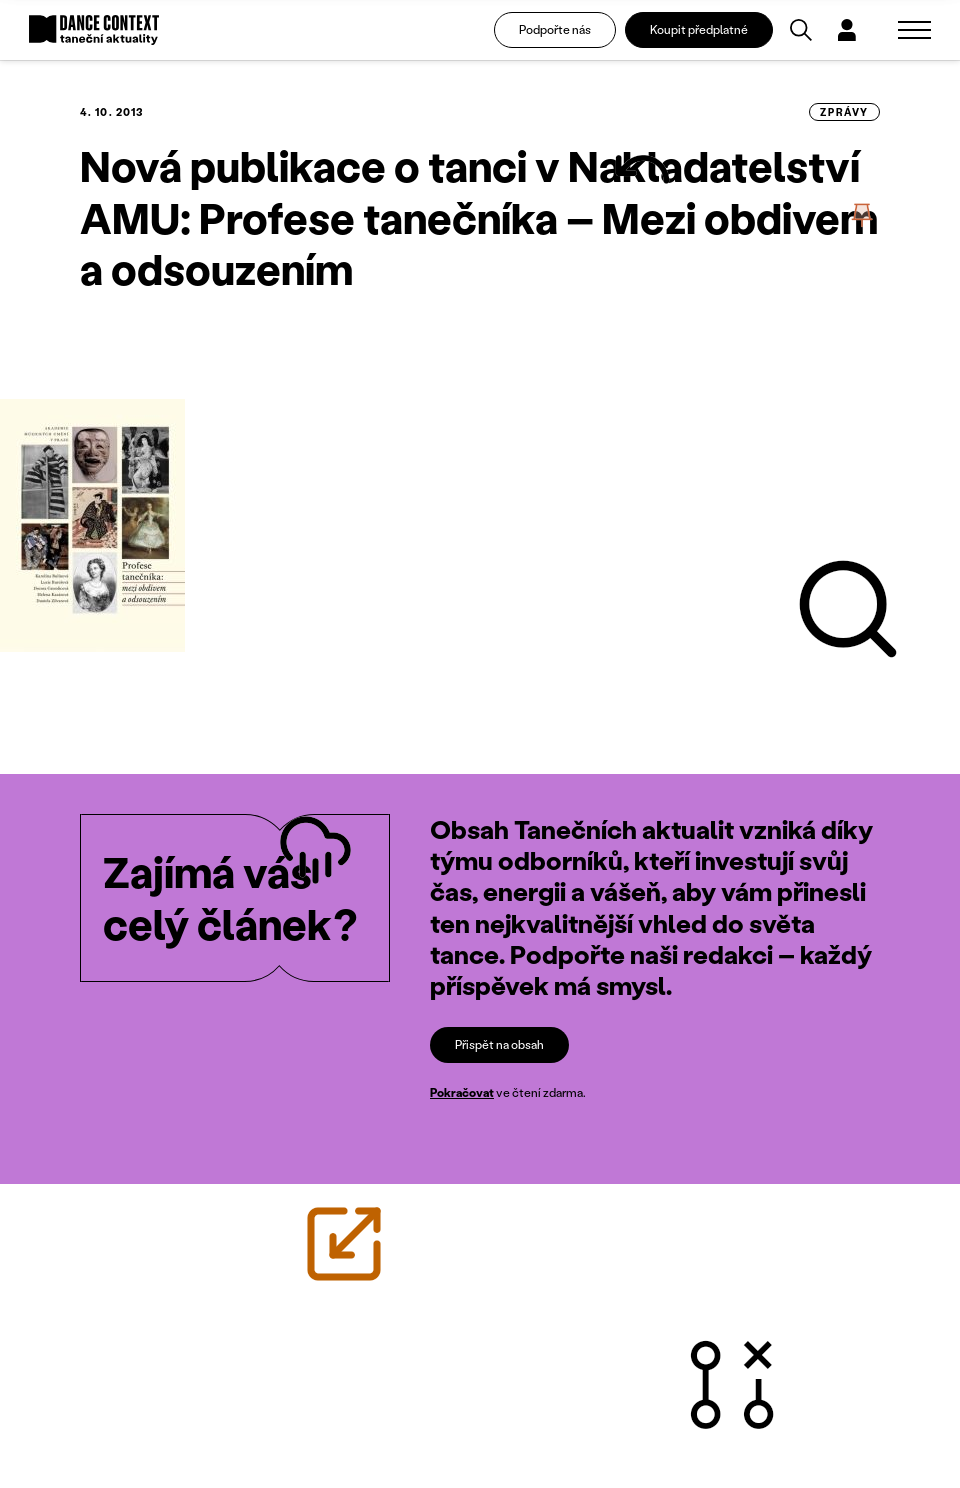 The width and height of the screenshot is (960, 1488). Describe the element at coordinates (848, 609) in the screenshot. I see `search for content or items` at that location.